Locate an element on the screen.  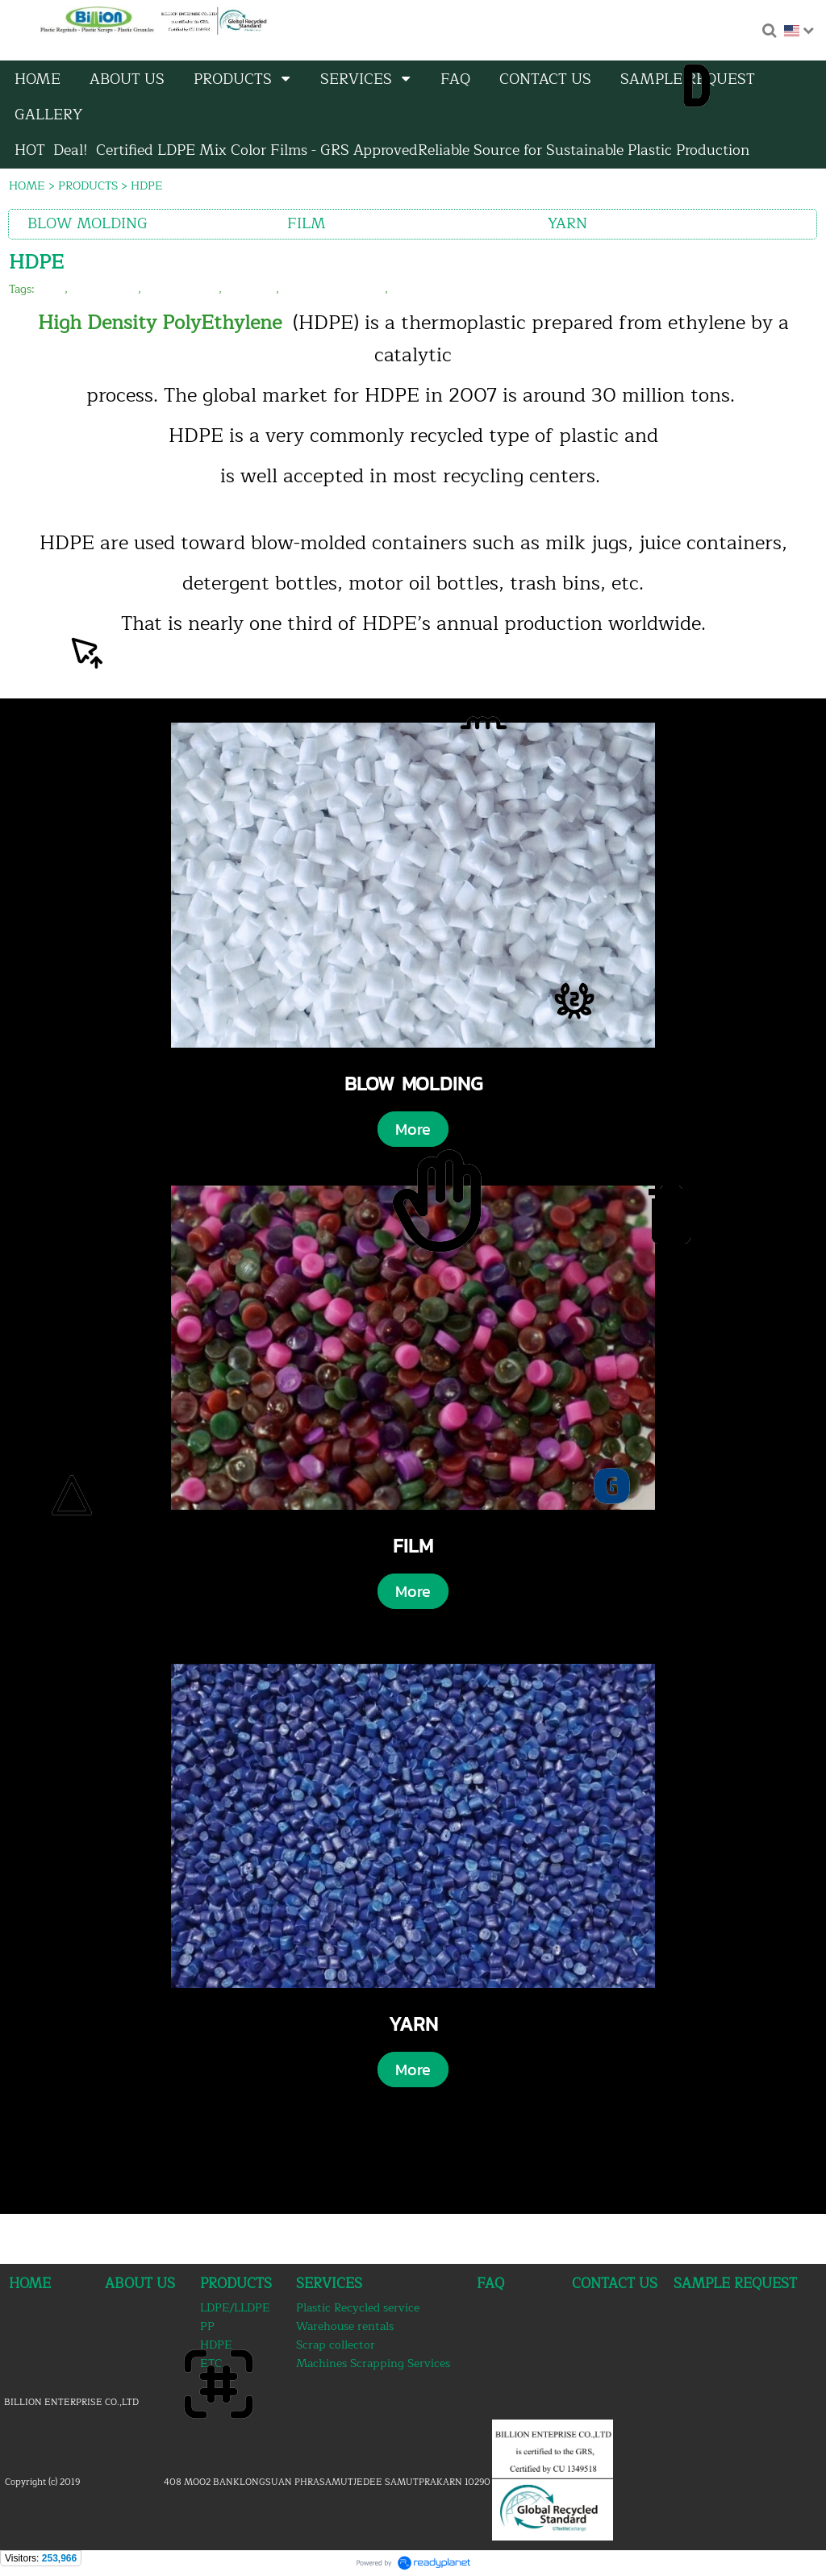
google or gmail app shortcut is located at coordinates (611, 1486).